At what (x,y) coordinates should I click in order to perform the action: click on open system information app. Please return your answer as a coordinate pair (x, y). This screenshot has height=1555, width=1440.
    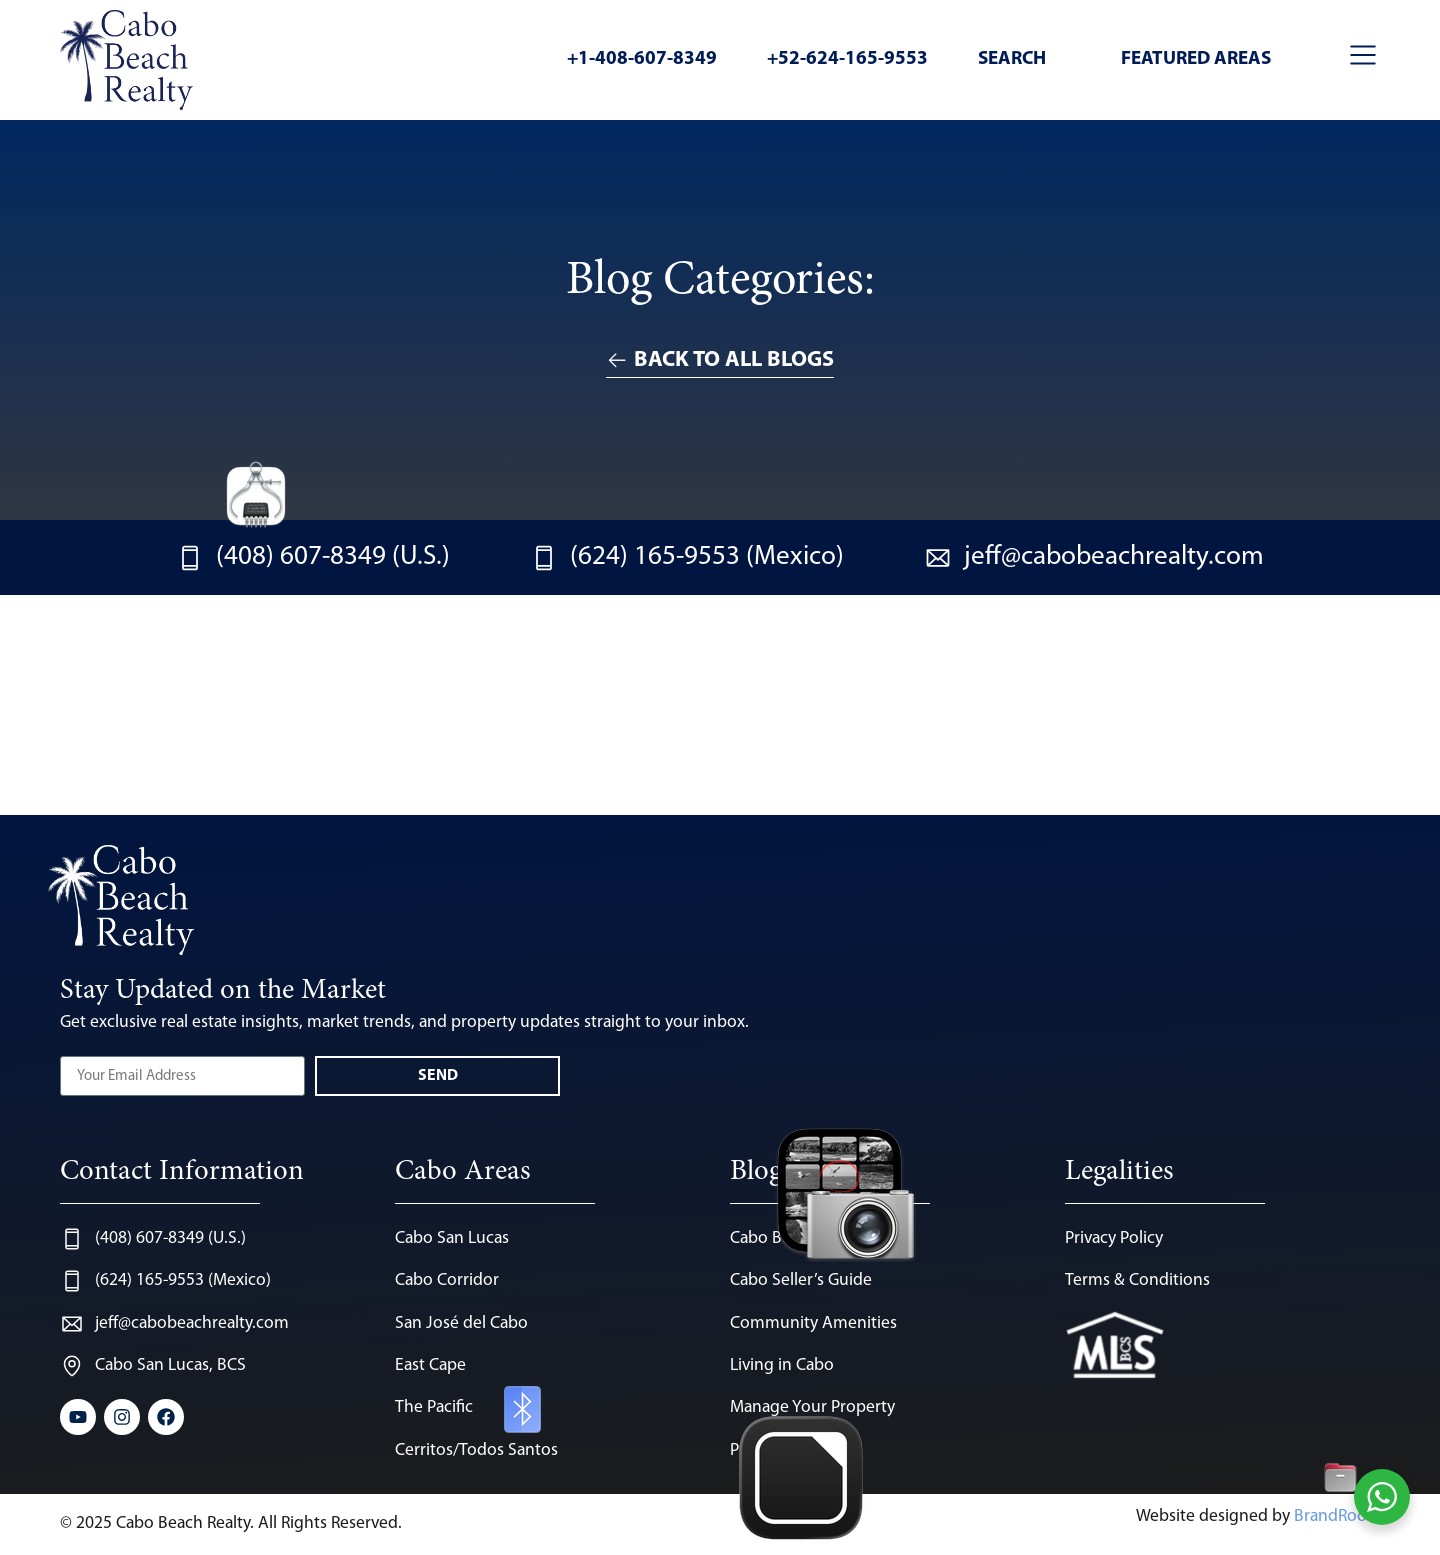
    Looking at the image, I should click on (256, 496).